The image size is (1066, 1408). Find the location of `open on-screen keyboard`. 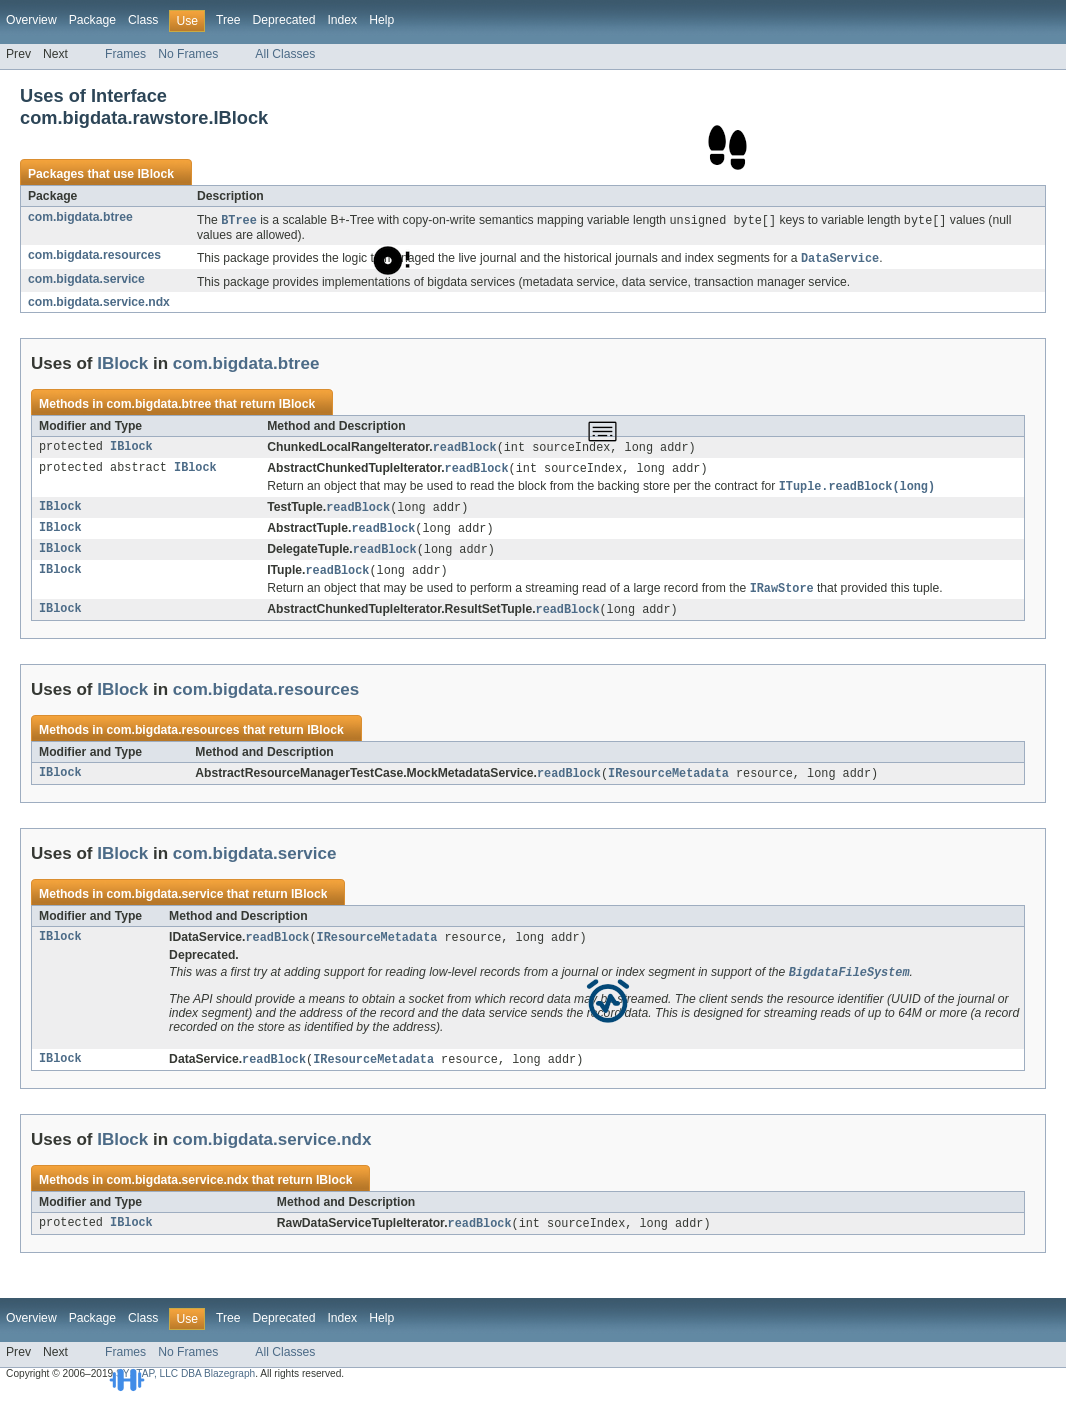

open on-screen keyboard is located at coordinates (602, 431).